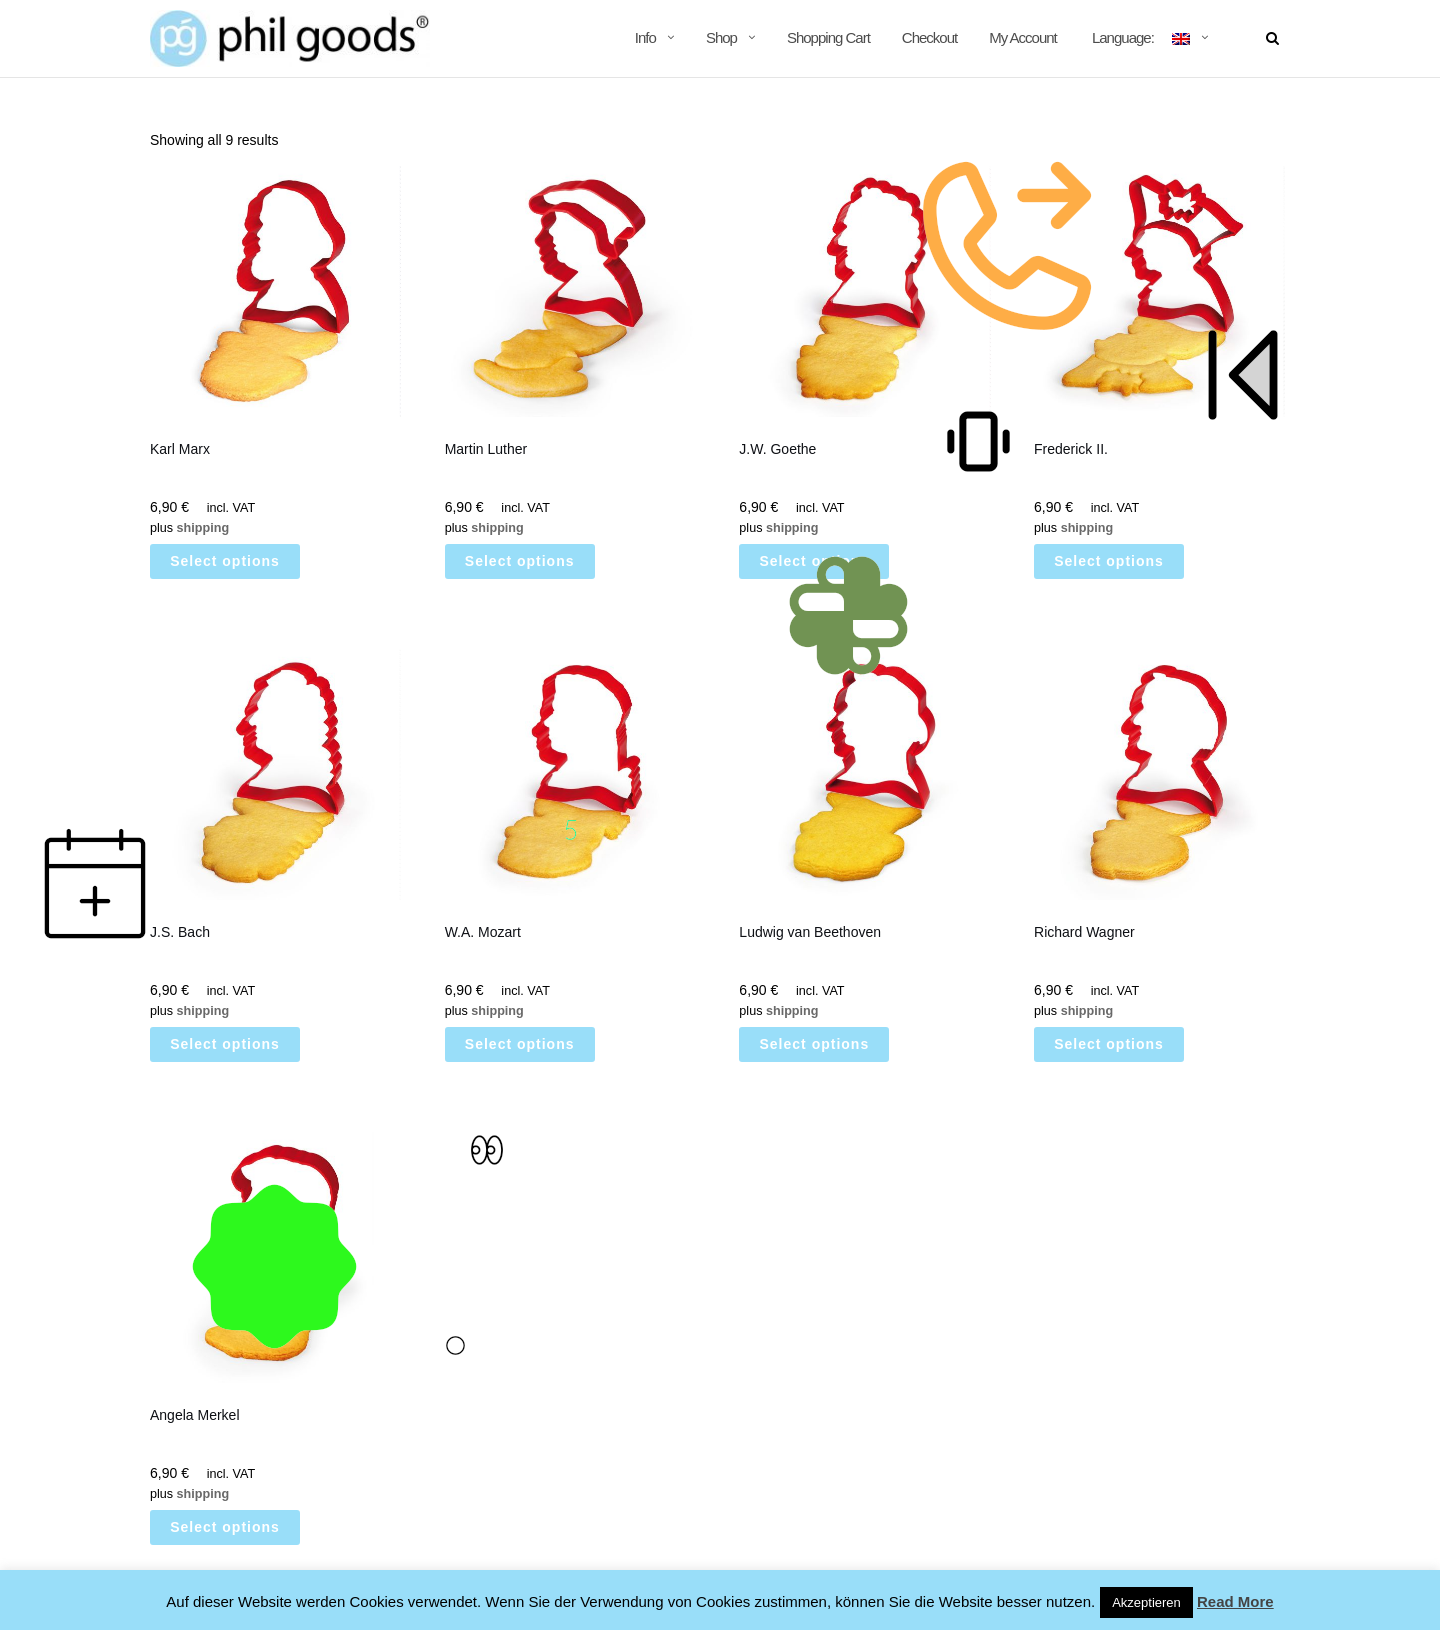  Describe the element at coordinates (571, 830) in the screenshot. I see `indicates the number five in a list or sequence` at that location.